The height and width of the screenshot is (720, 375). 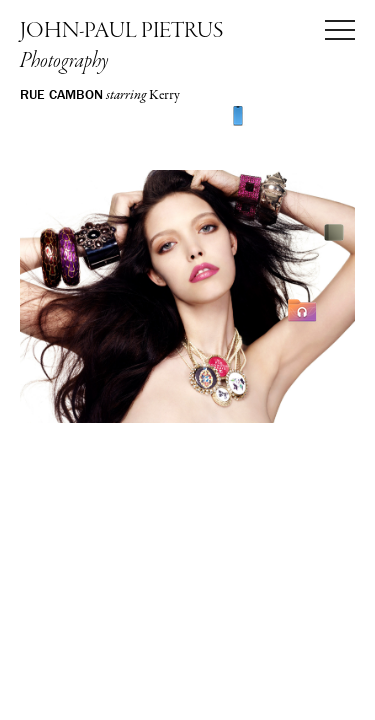 What do you see at coordinates (238, 116) in the screenshot?
I see `iPhone 15 device icon` at bounding box center [238, 116].